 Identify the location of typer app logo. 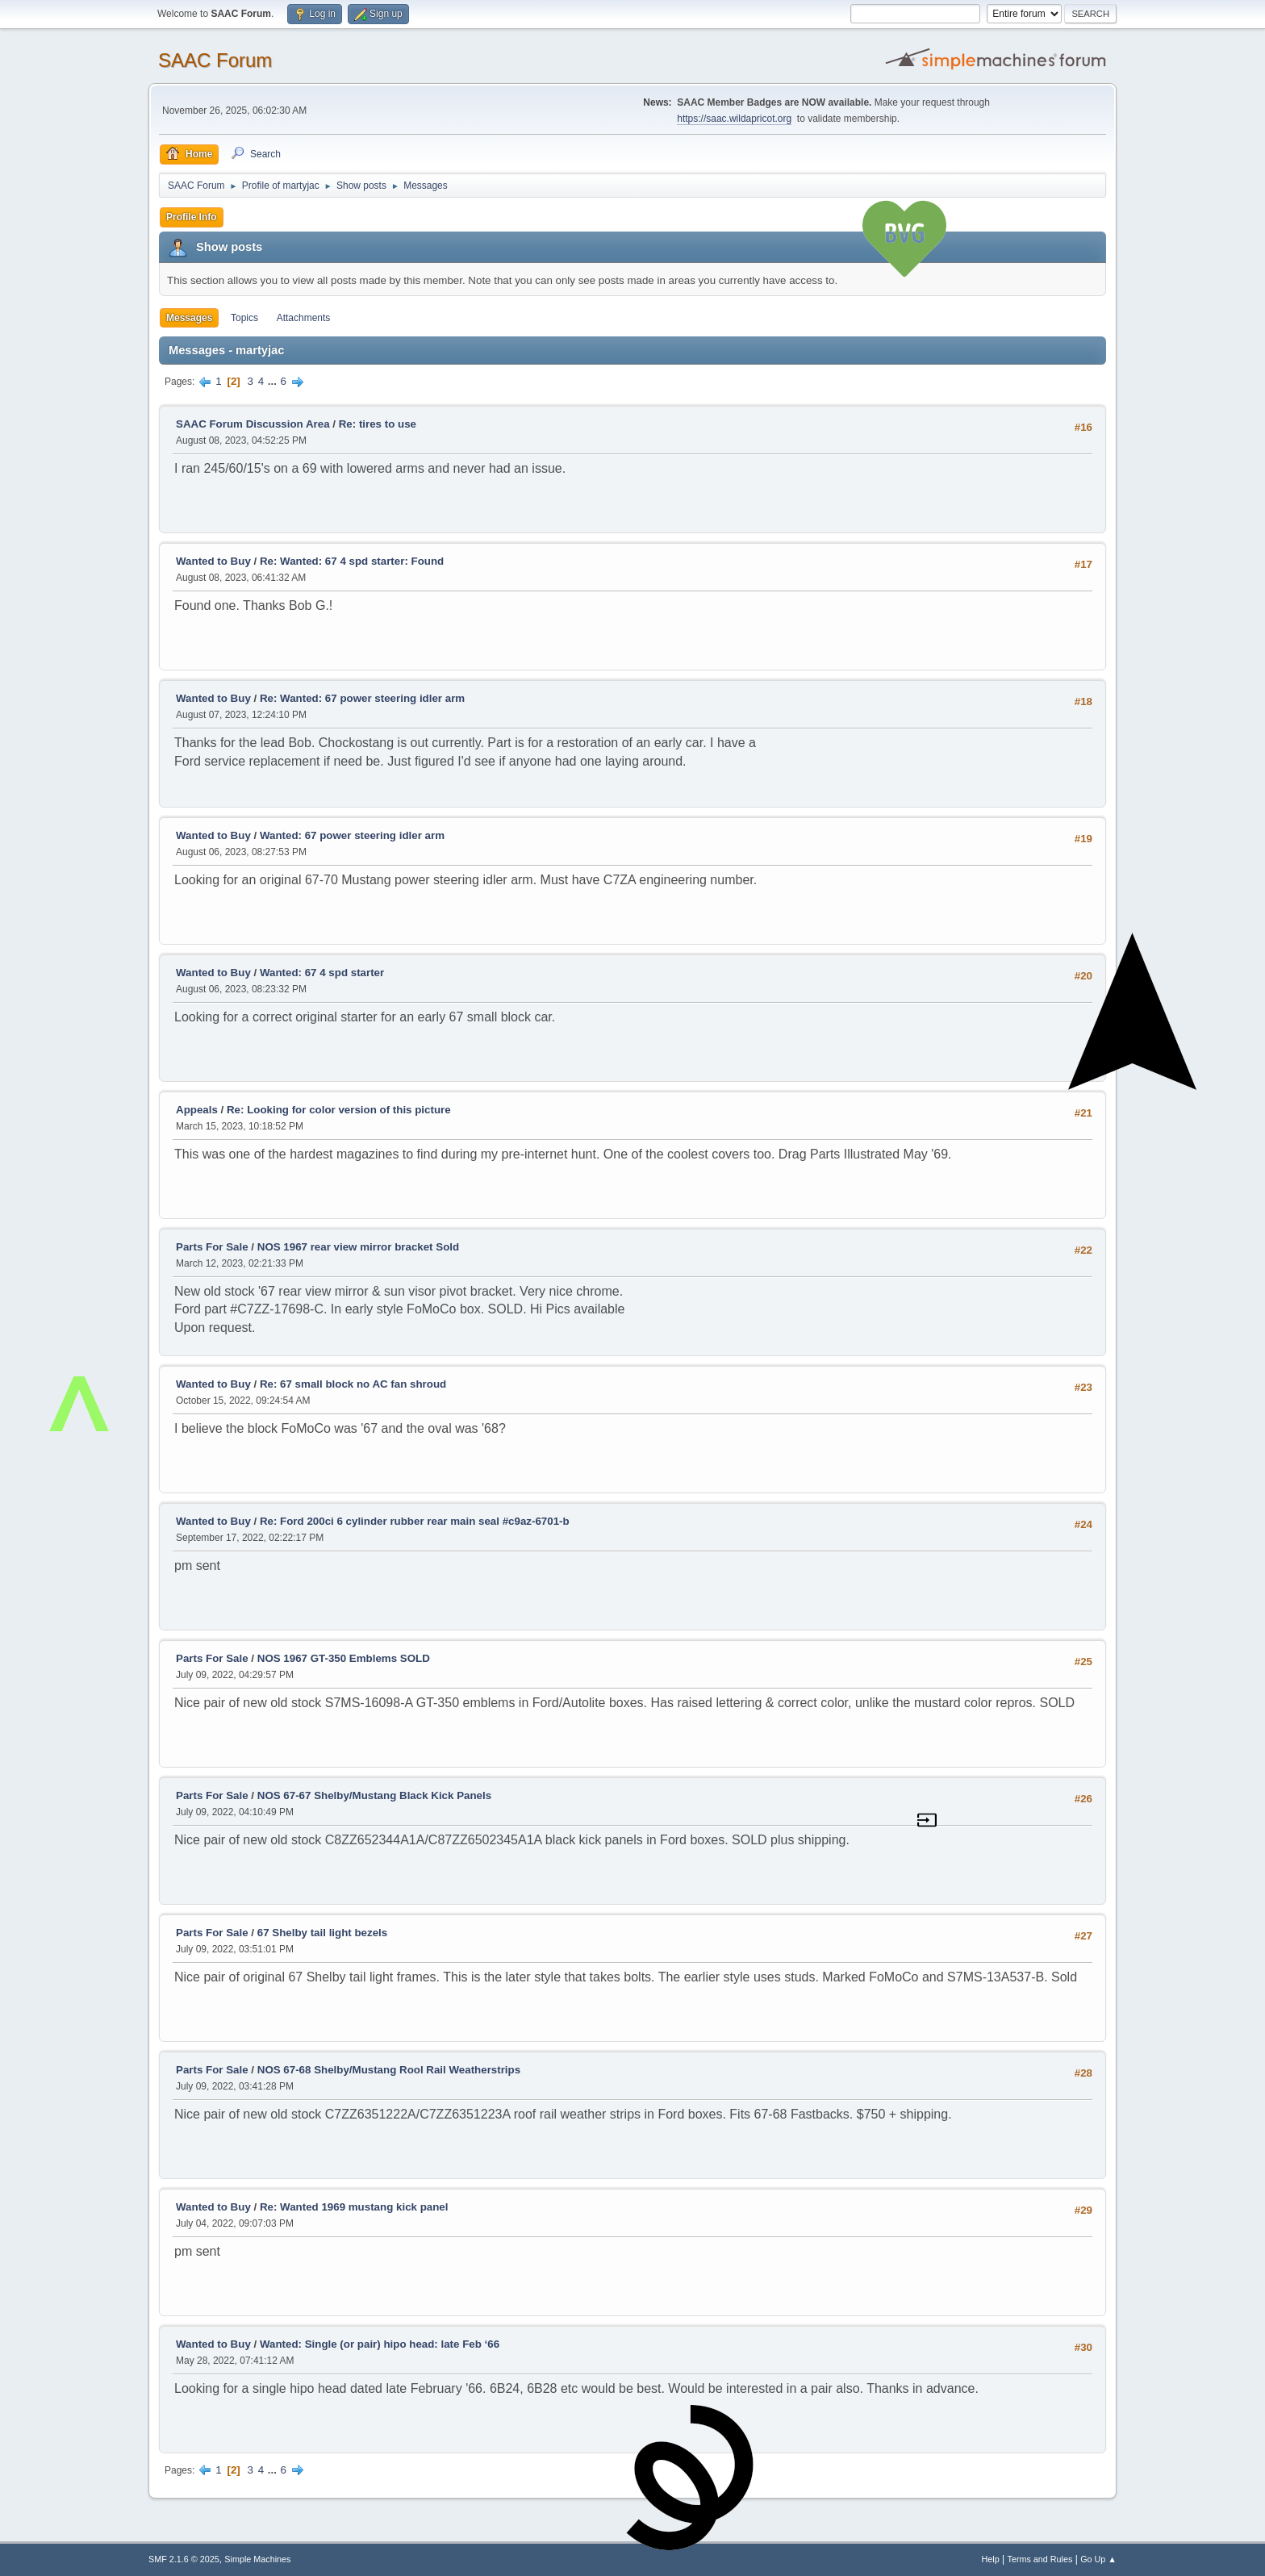
(927, 1820).